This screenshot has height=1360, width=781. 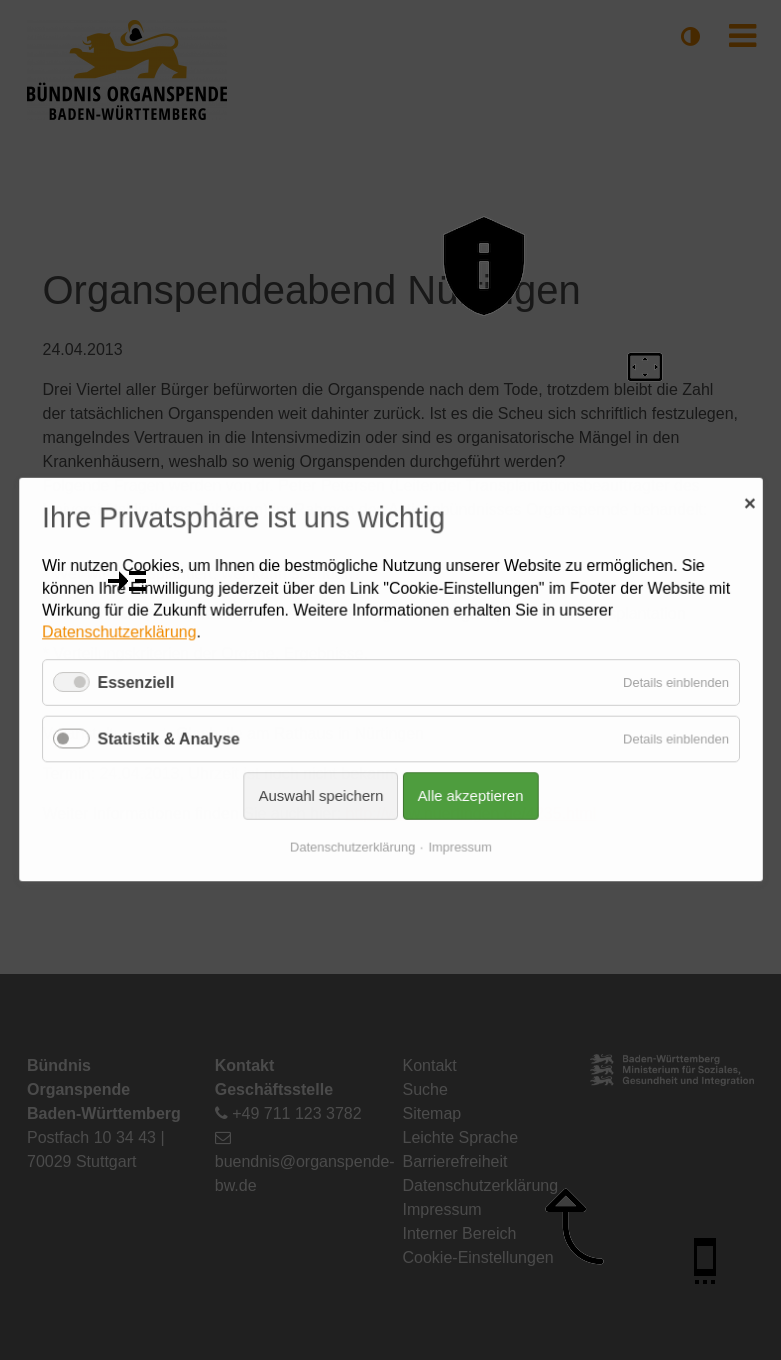 What do you see at coordinates (484, 266) in the screenshot?
I see `view privacy policy or settings` at bounding box center [484, 266].